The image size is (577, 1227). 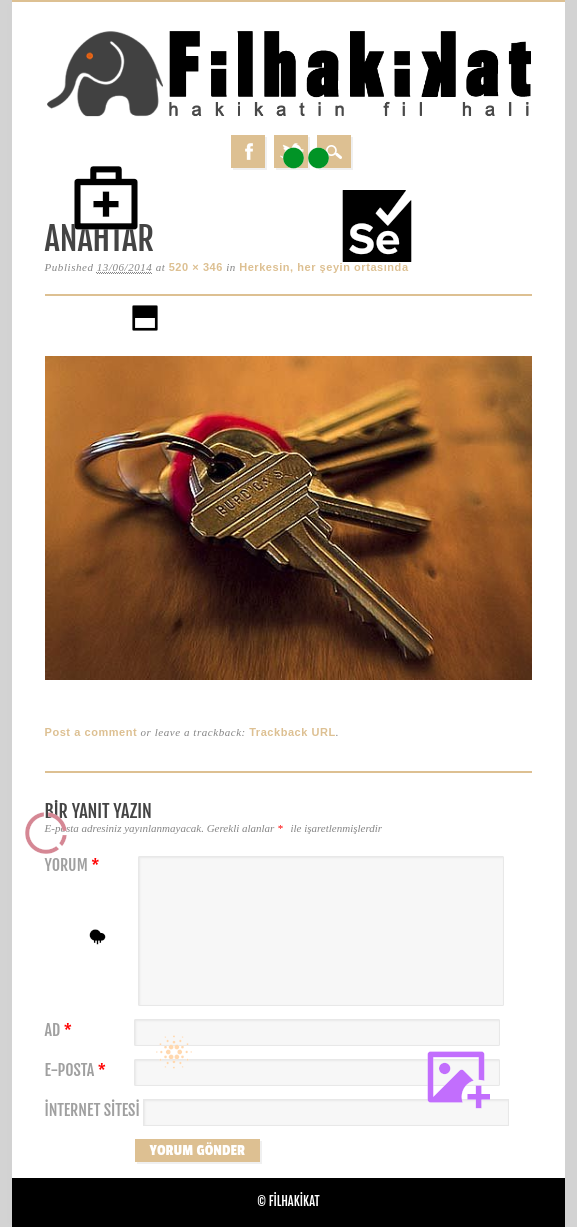 What do you see at coordinates (46, 833) in the screenshot?
I see `view data breakdown by category` at bounding box center [46, 833].